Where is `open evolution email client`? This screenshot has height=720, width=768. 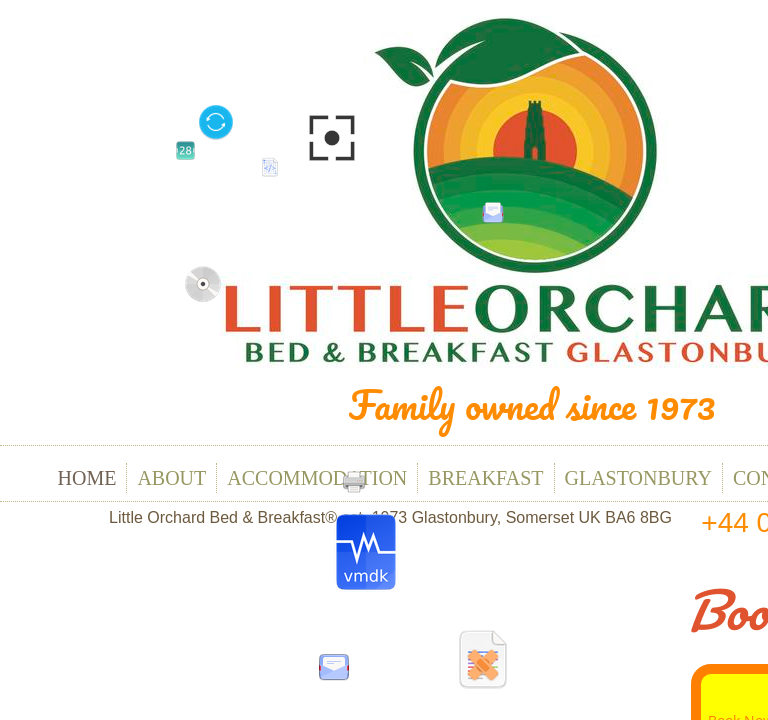 open evolution email client is located at coordinates (334, 667).